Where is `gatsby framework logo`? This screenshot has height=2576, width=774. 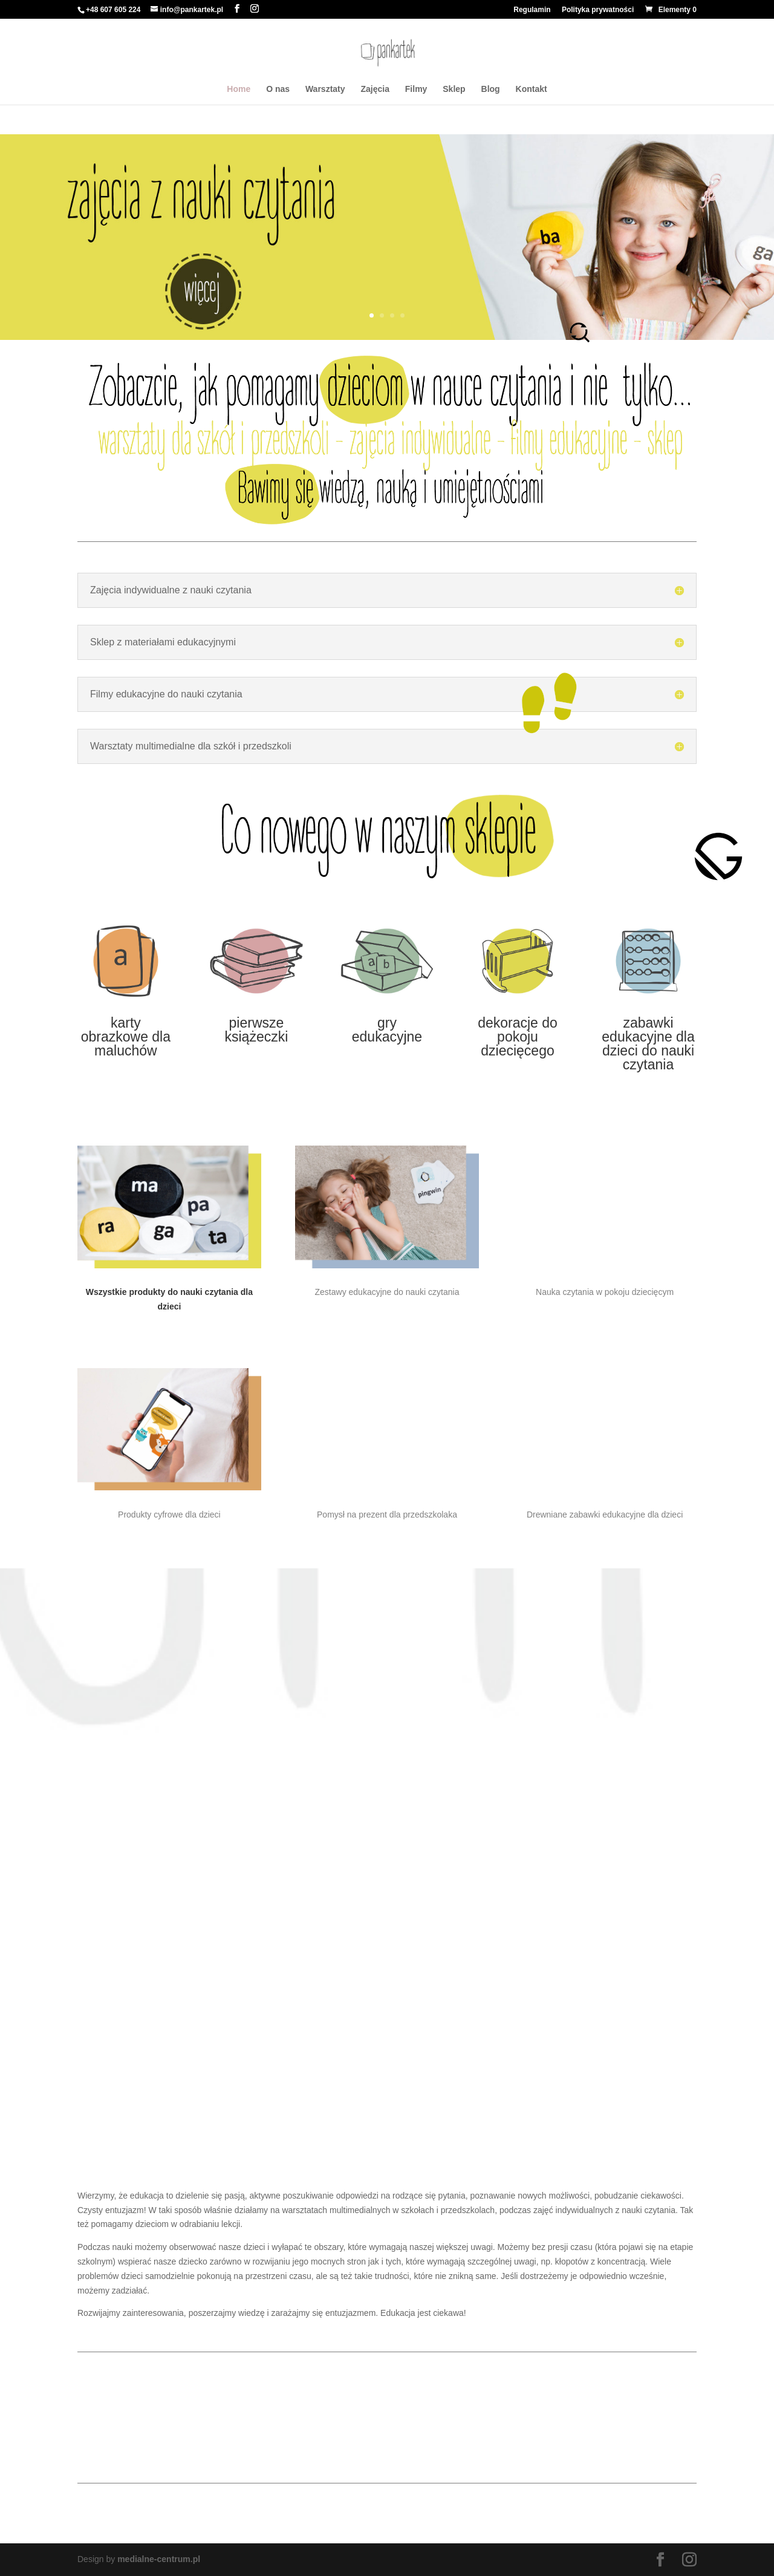 gatsby framework logo is located at coordinates (718, 856).